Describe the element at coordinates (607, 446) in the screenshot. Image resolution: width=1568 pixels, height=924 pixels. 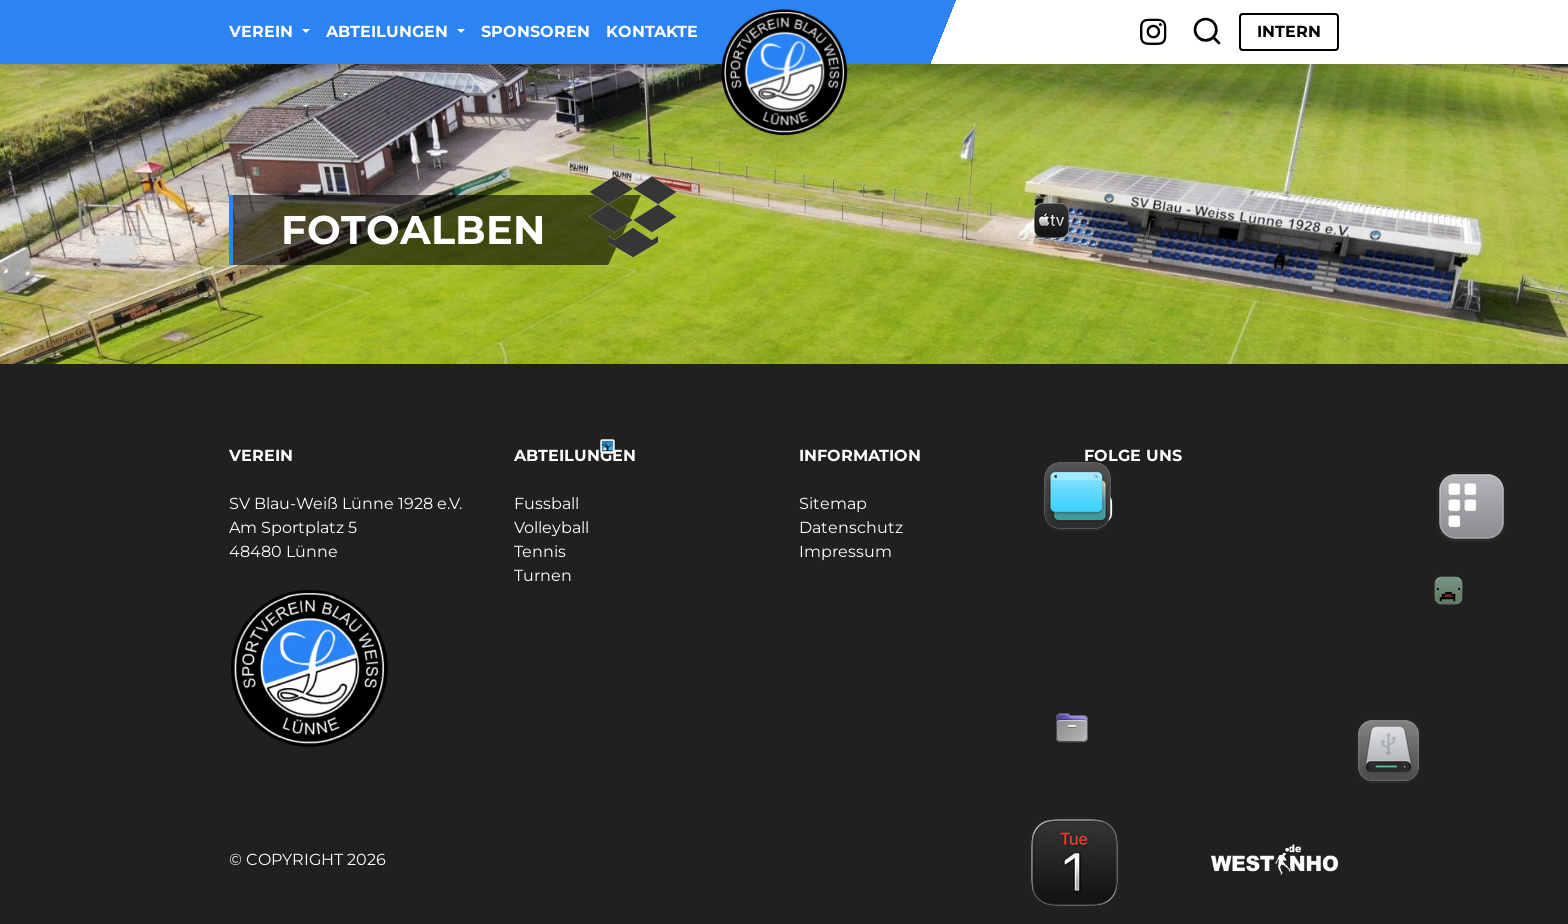
I see `open shotwell photo manager` at that location.